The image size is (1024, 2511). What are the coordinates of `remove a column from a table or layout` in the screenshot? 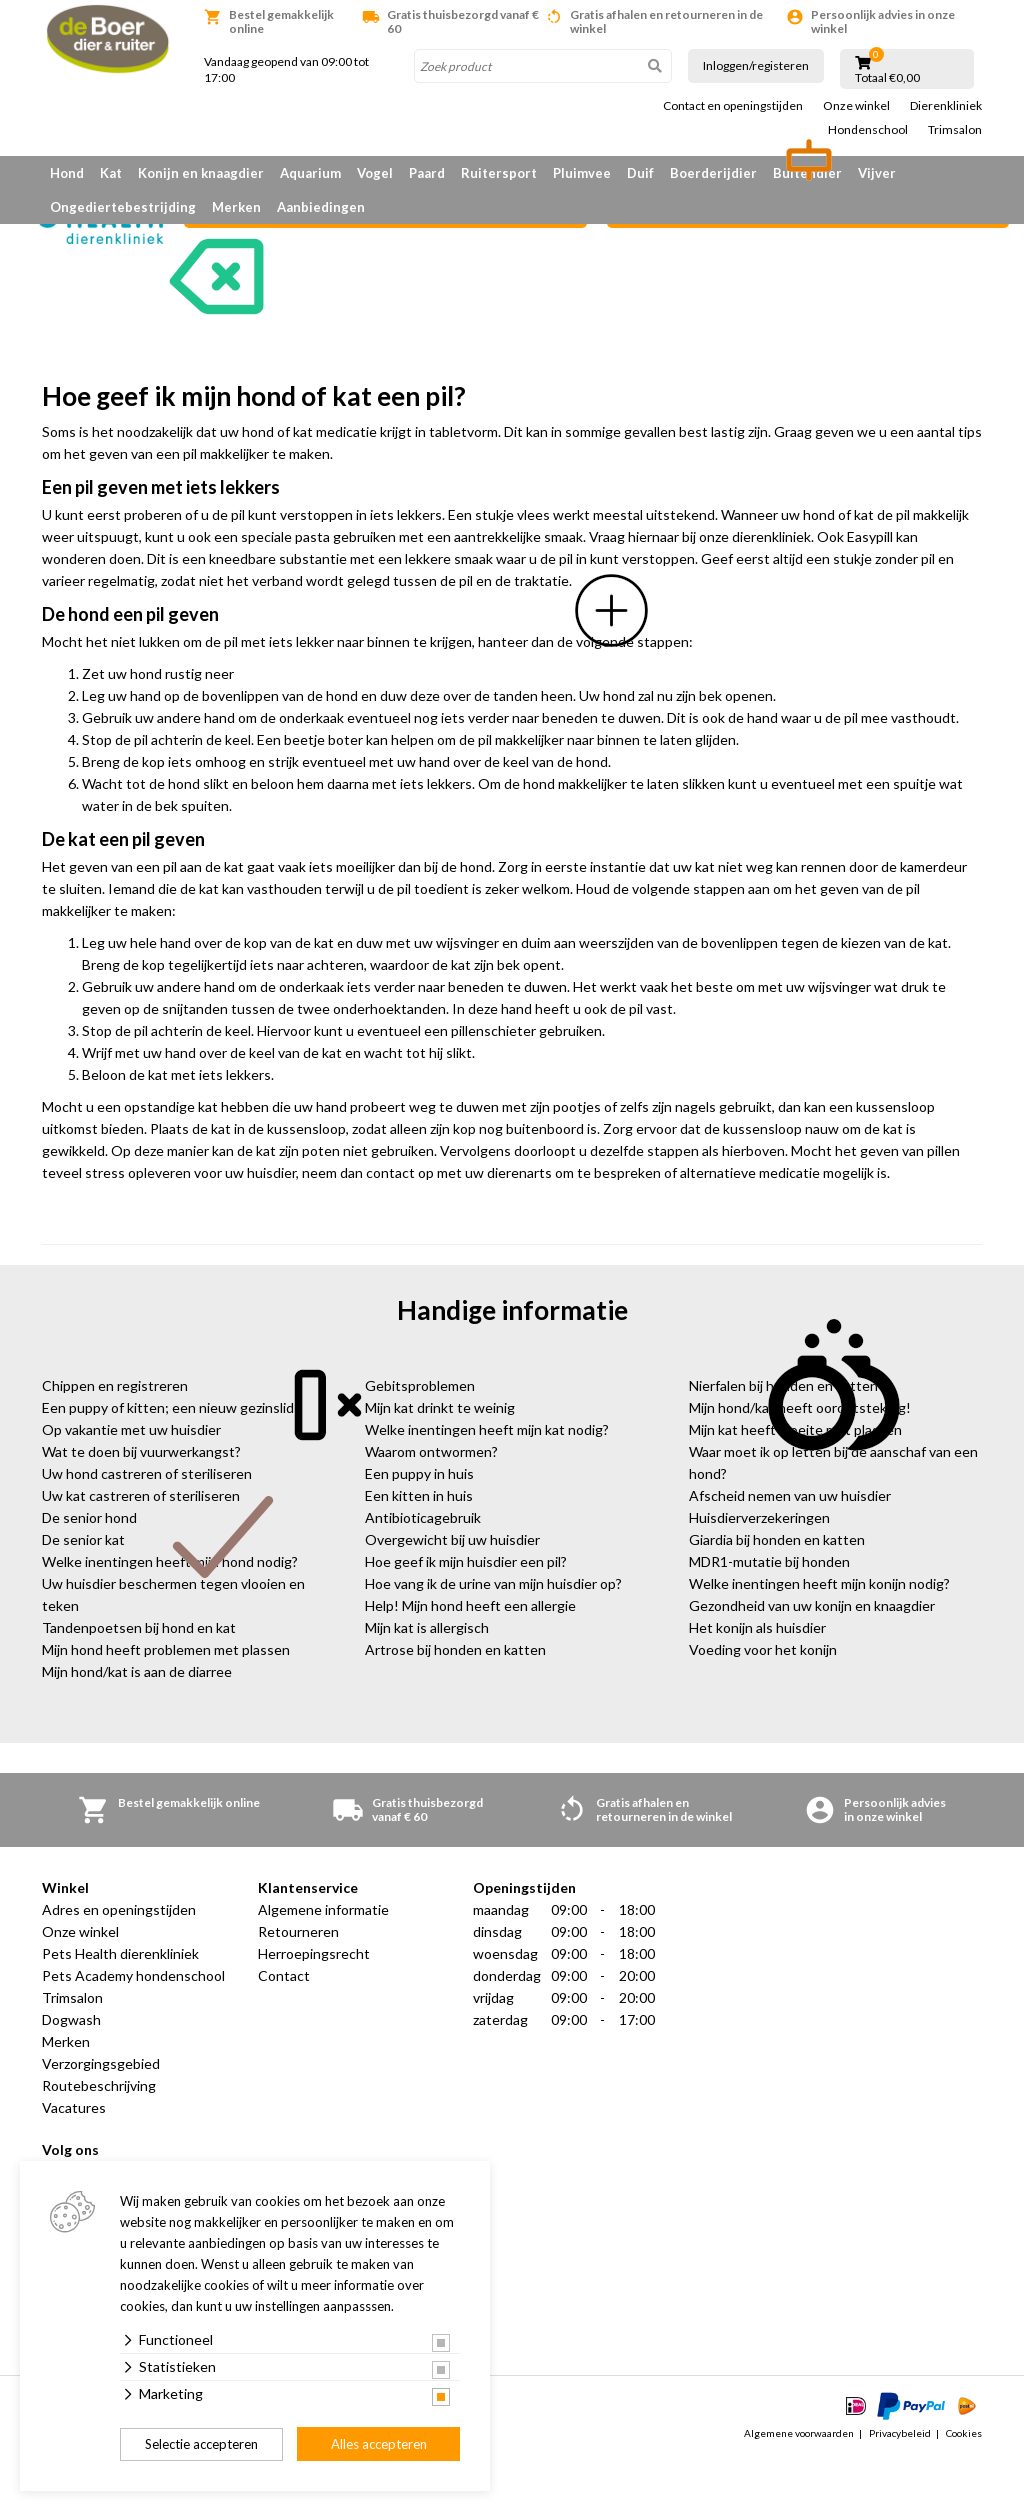 It's located at (326, 1405).